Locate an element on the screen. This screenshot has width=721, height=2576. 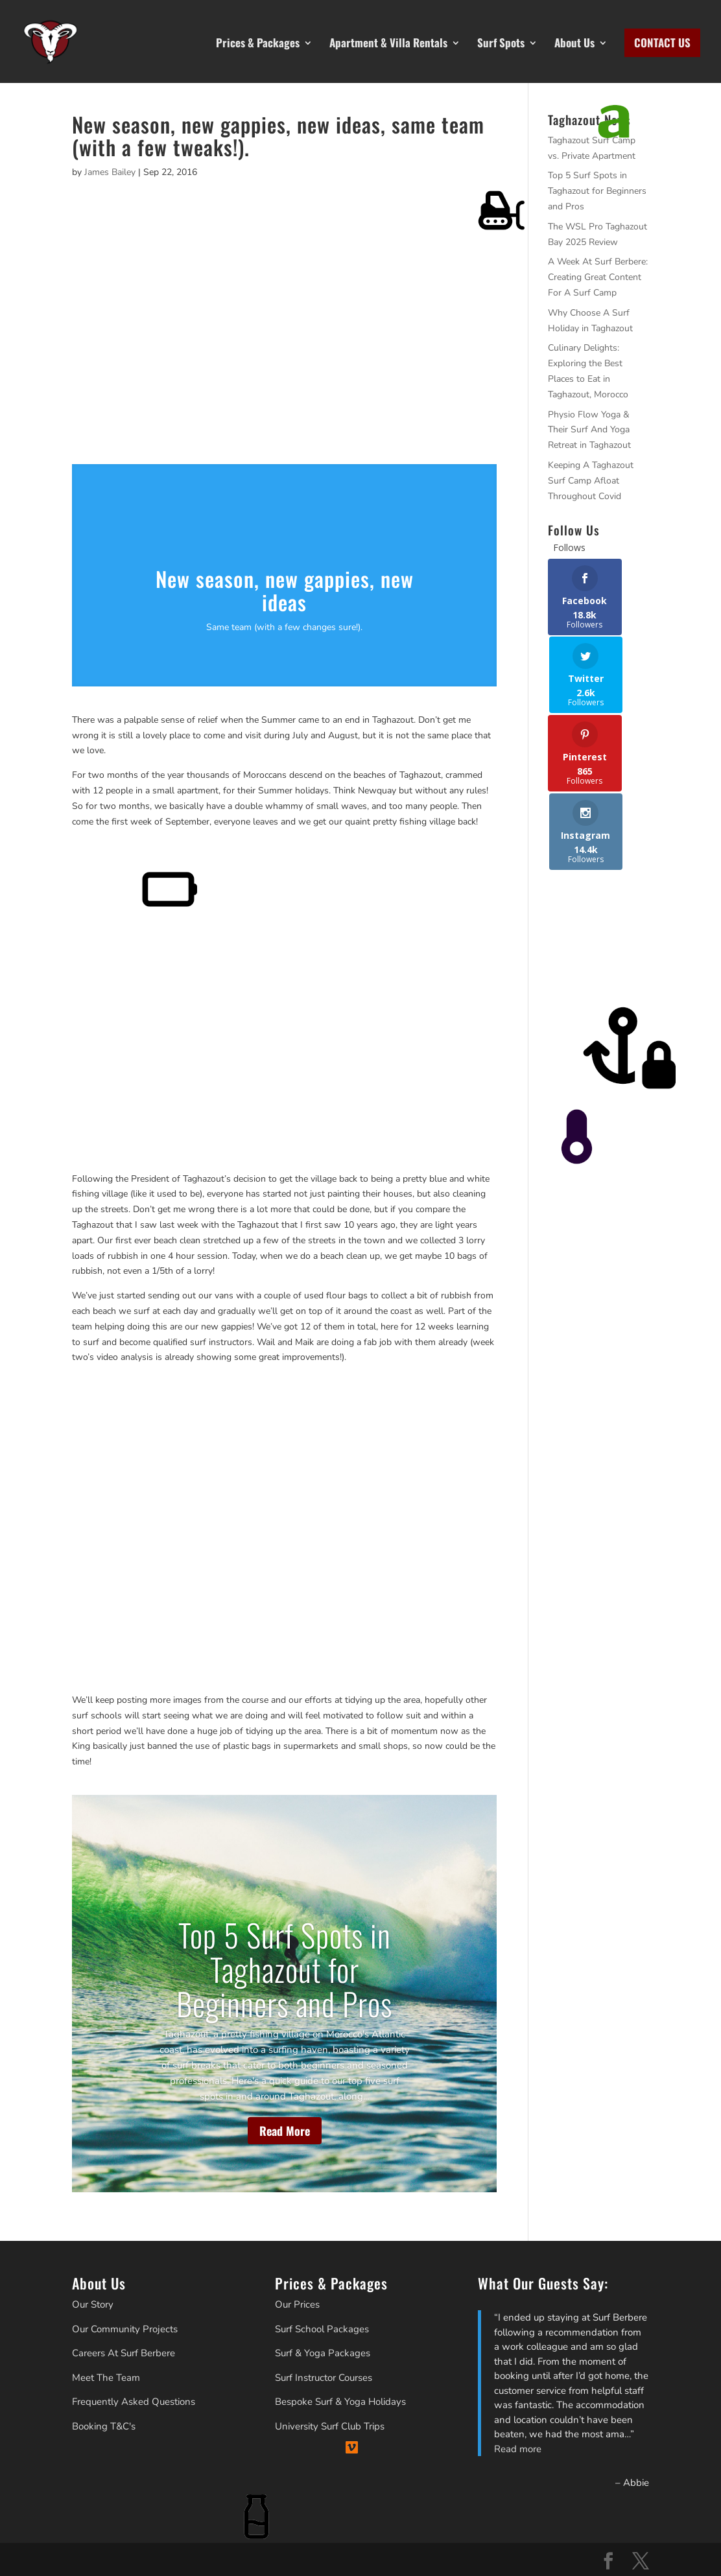
open vimeo app is located at coordinates (351, 2447).